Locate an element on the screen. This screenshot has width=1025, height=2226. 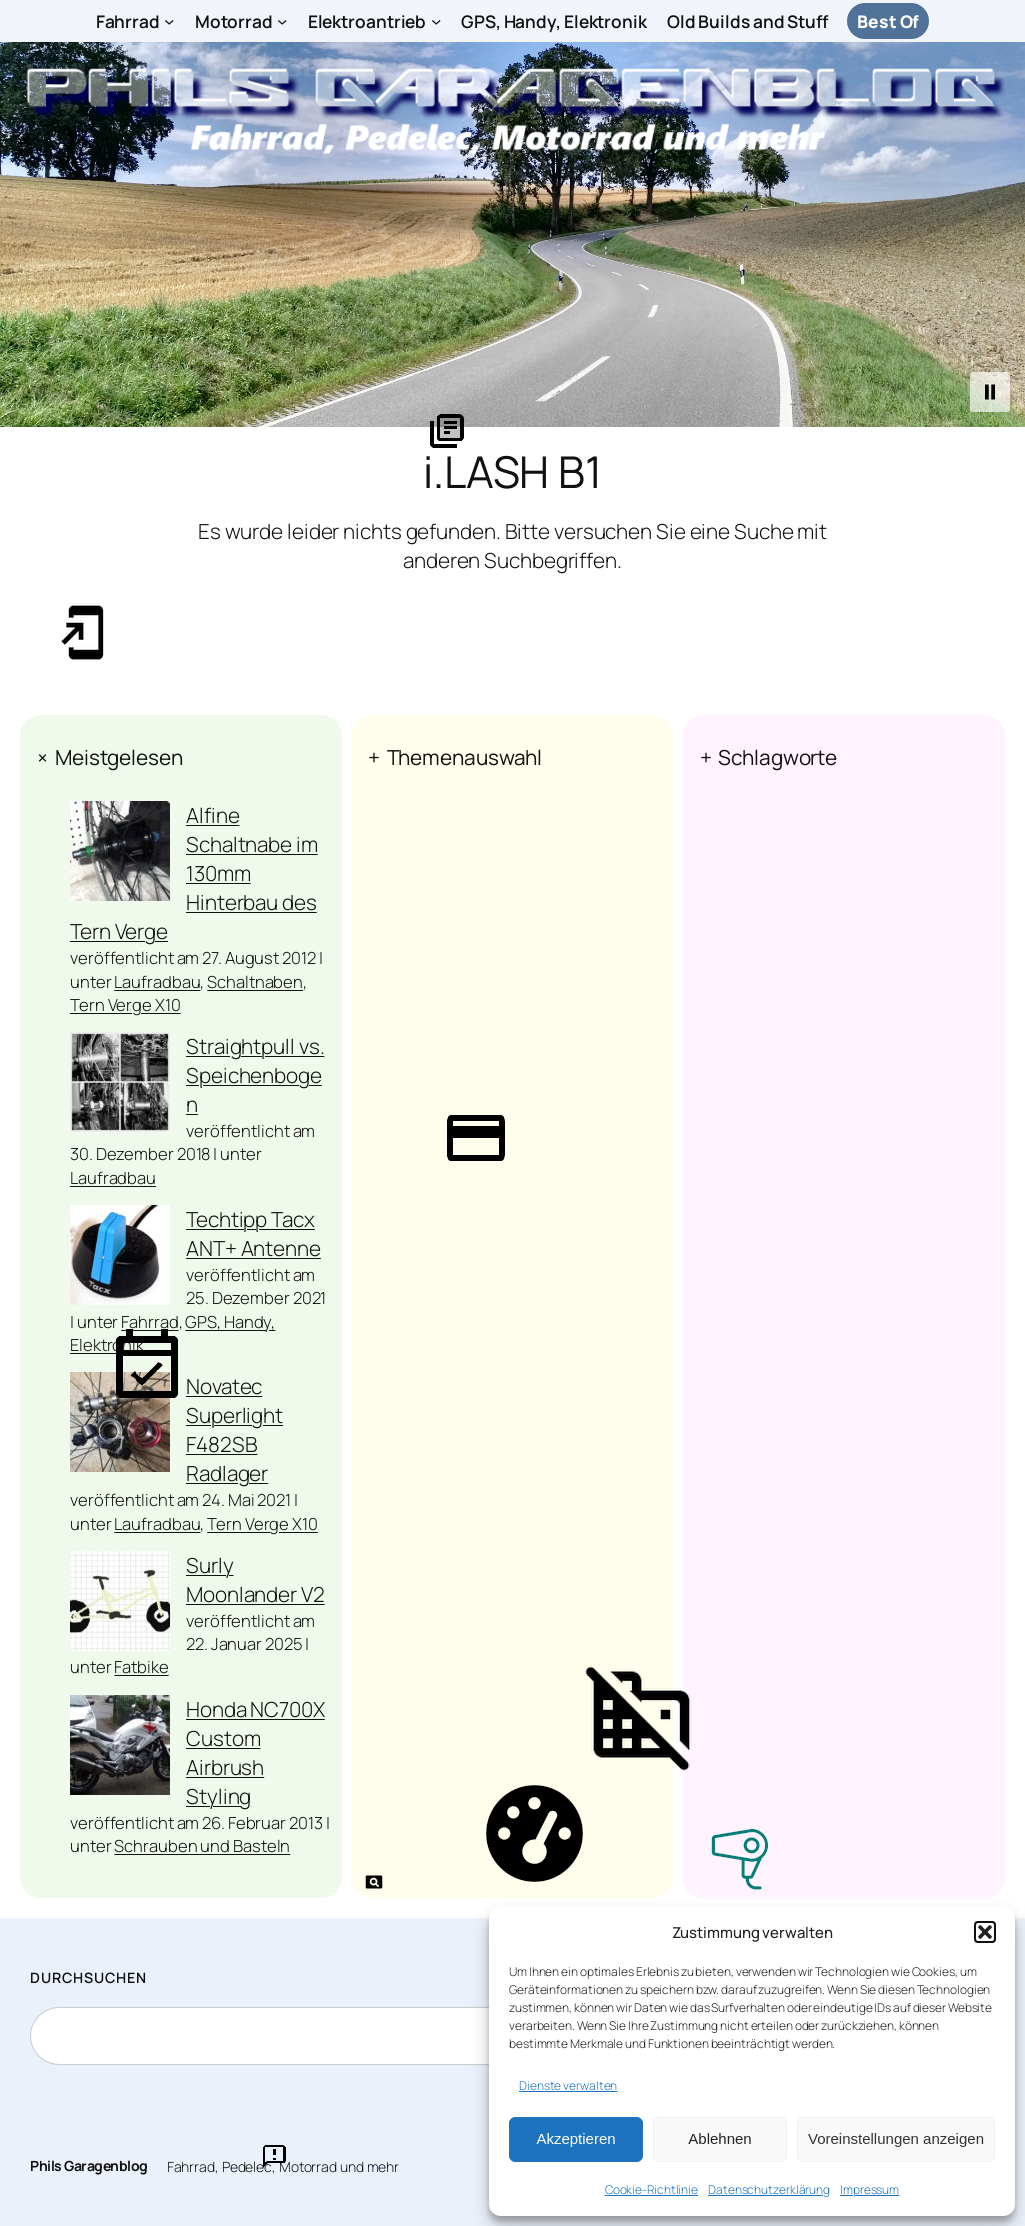
access your library or reading list is located at coordinates (447, 431).